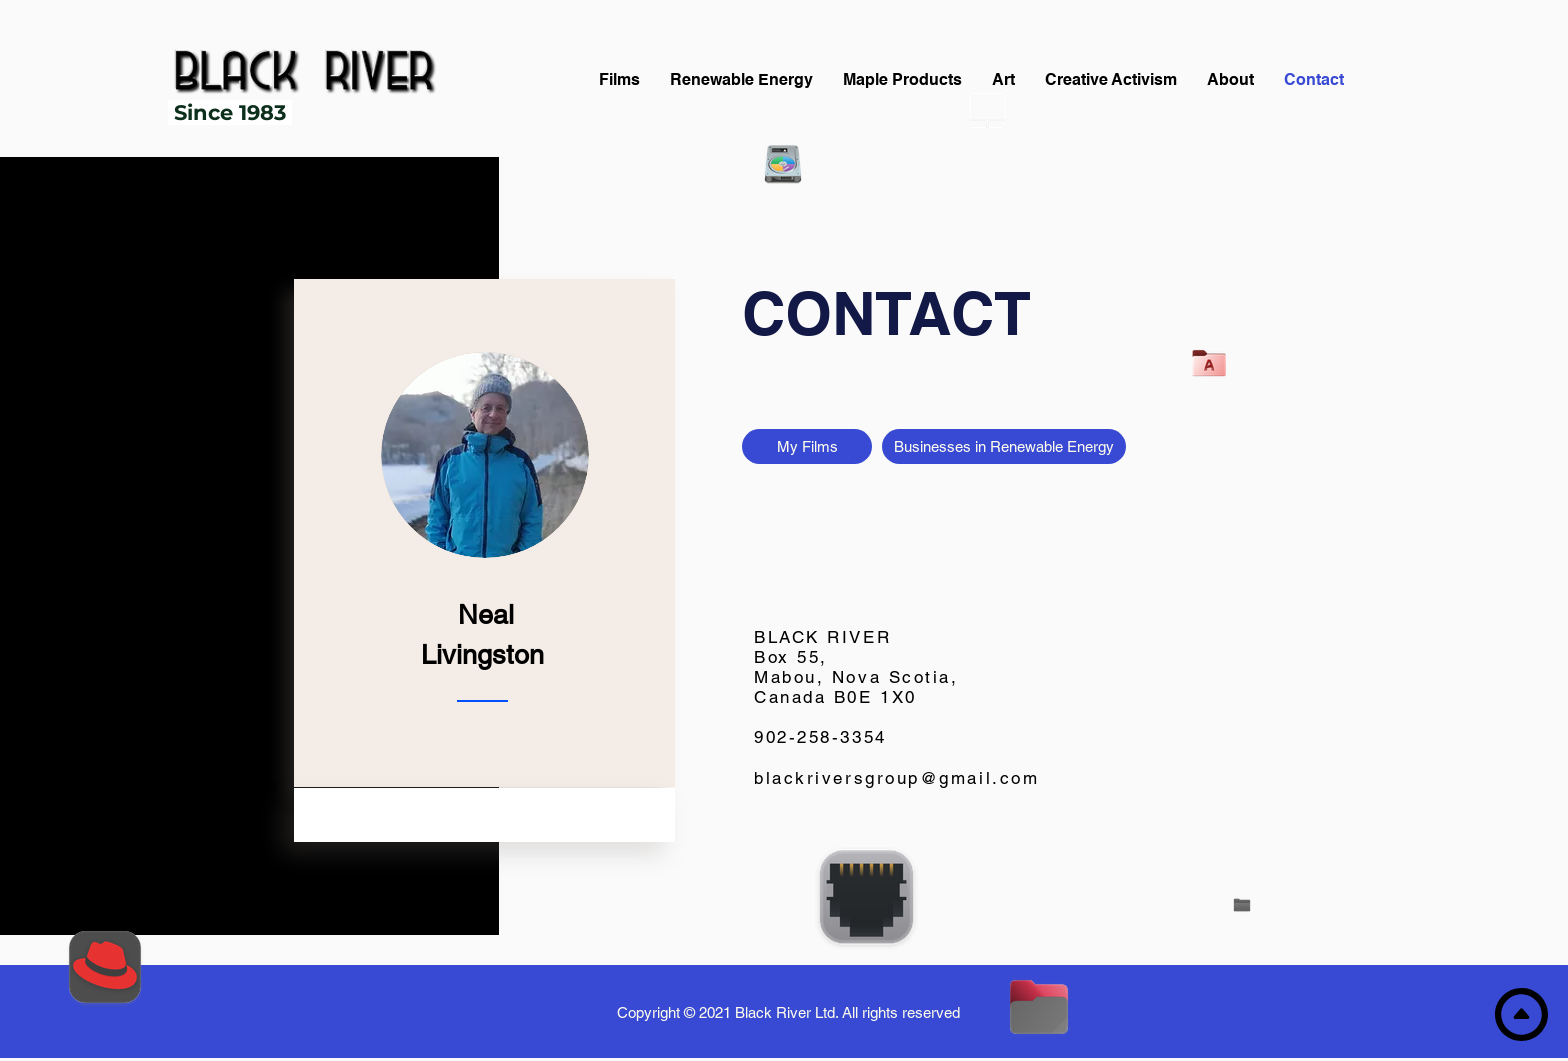  Describe the element at coordinates (1039, 1007) in the screenshot. I see `an open folder in the file system` at that location.